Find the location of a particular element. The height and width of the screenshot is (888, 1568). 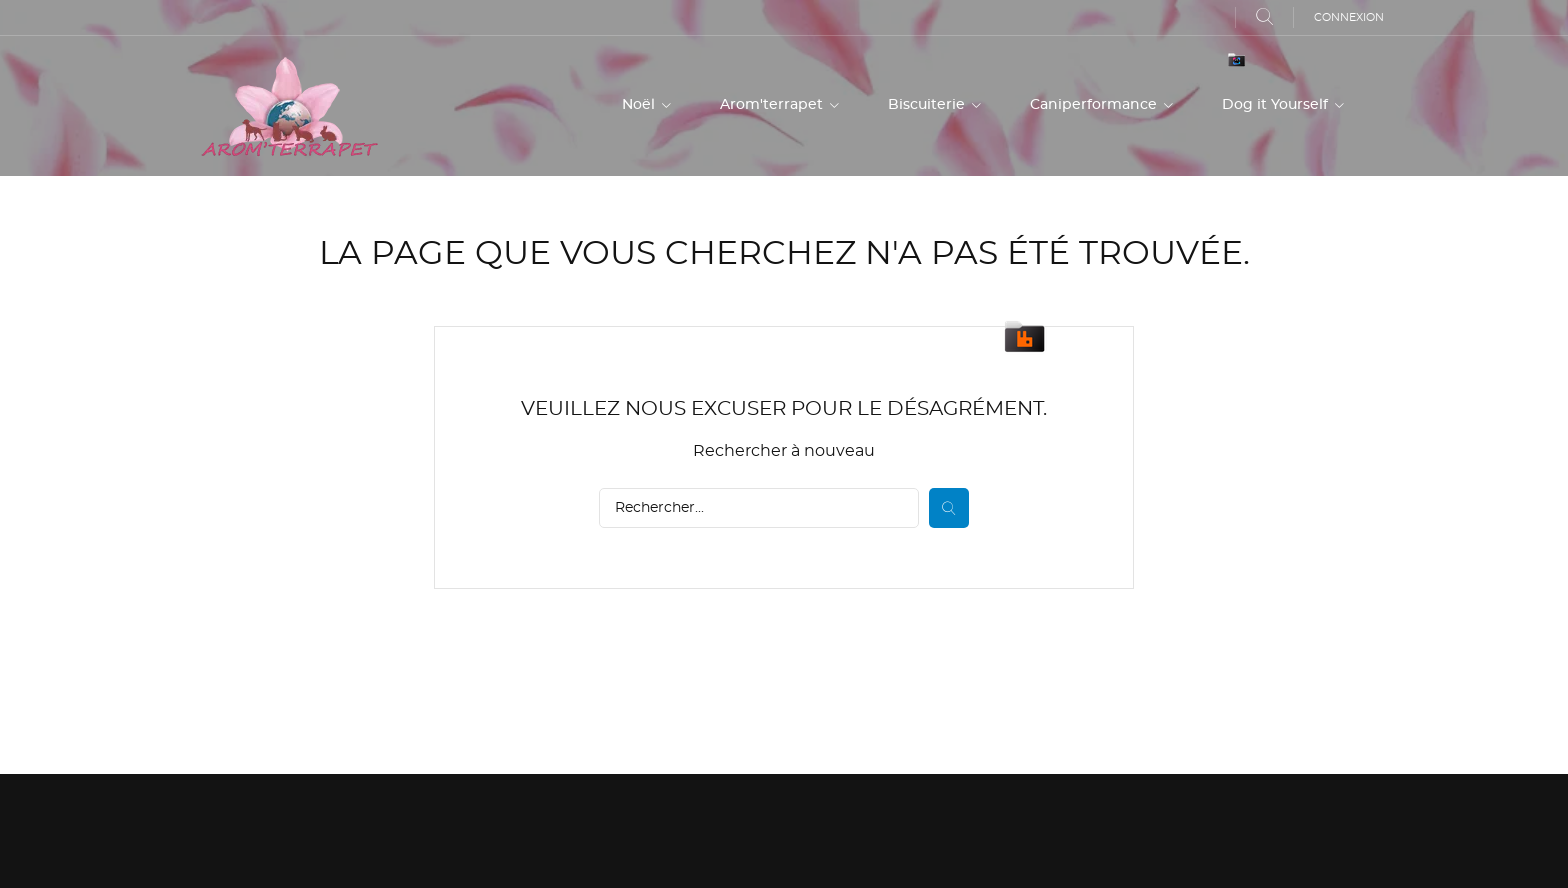

open YouTrack project folder is located at coordinates (1236, 60).